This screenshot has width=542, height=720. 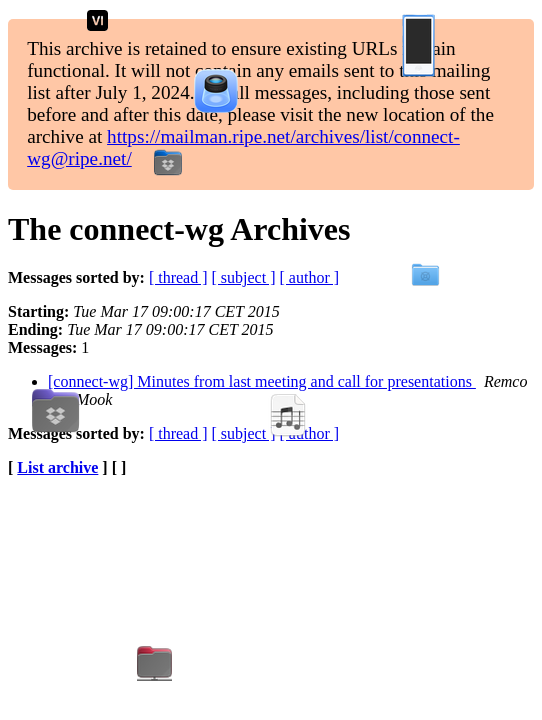 What do you see at coordinates (154, 663) in the screenshot?
I see `access a remote or network folder` at bounding box center [154, 663].